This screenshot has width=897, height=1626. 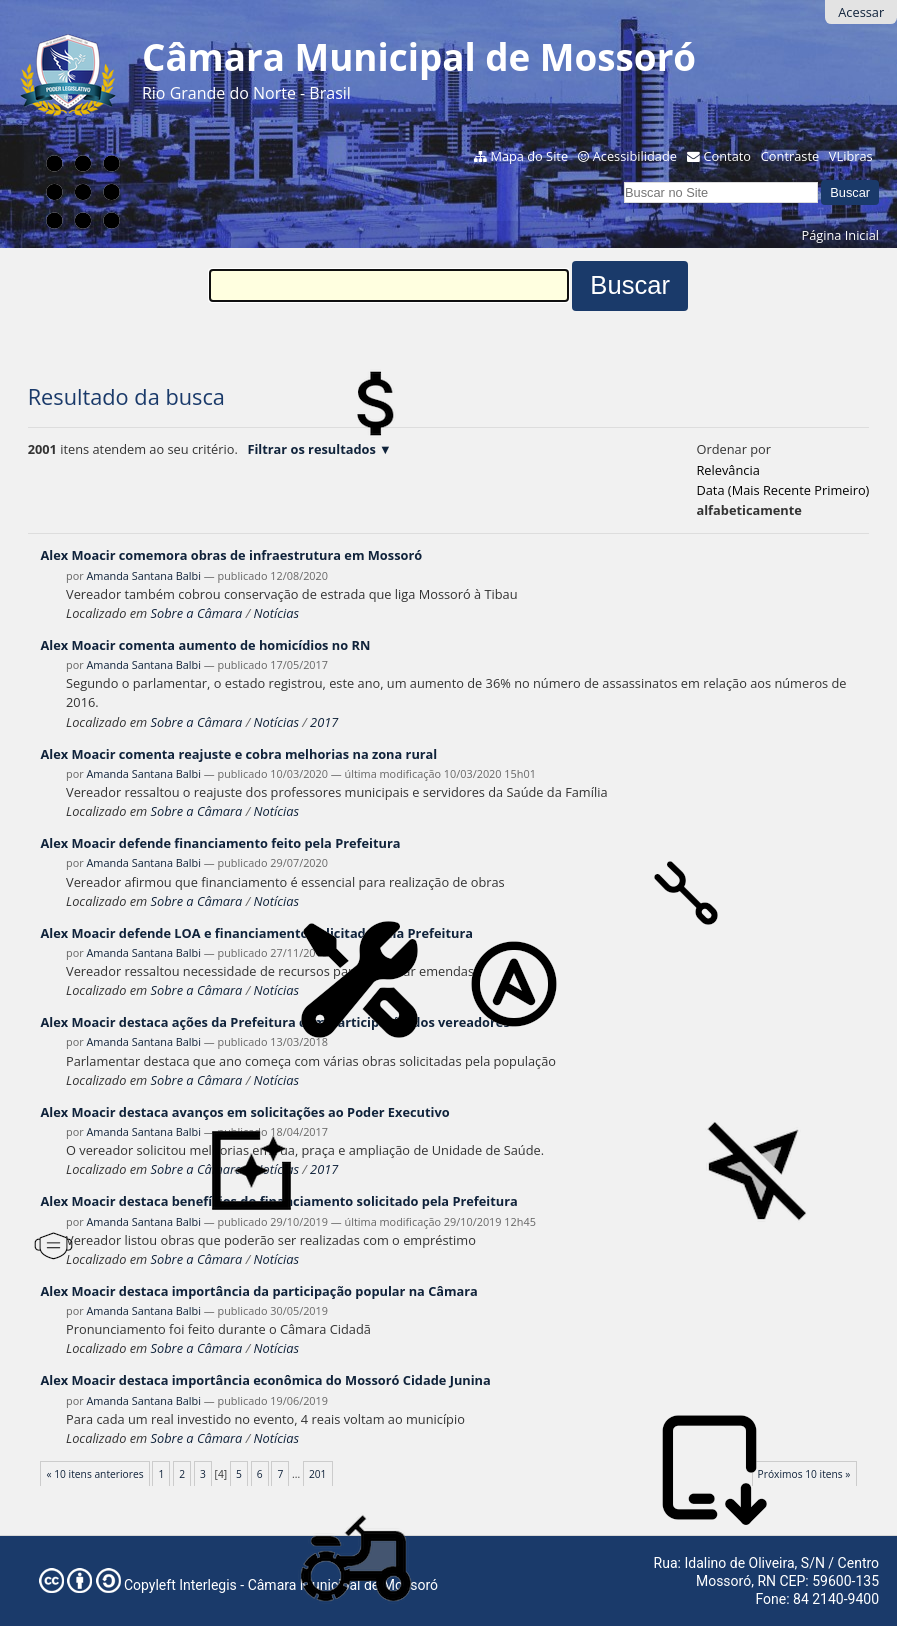 What do you see at coordinates (514, 984) in the screenshot?
I see `ansible automation platform logo` at bounding box center [514, 984].